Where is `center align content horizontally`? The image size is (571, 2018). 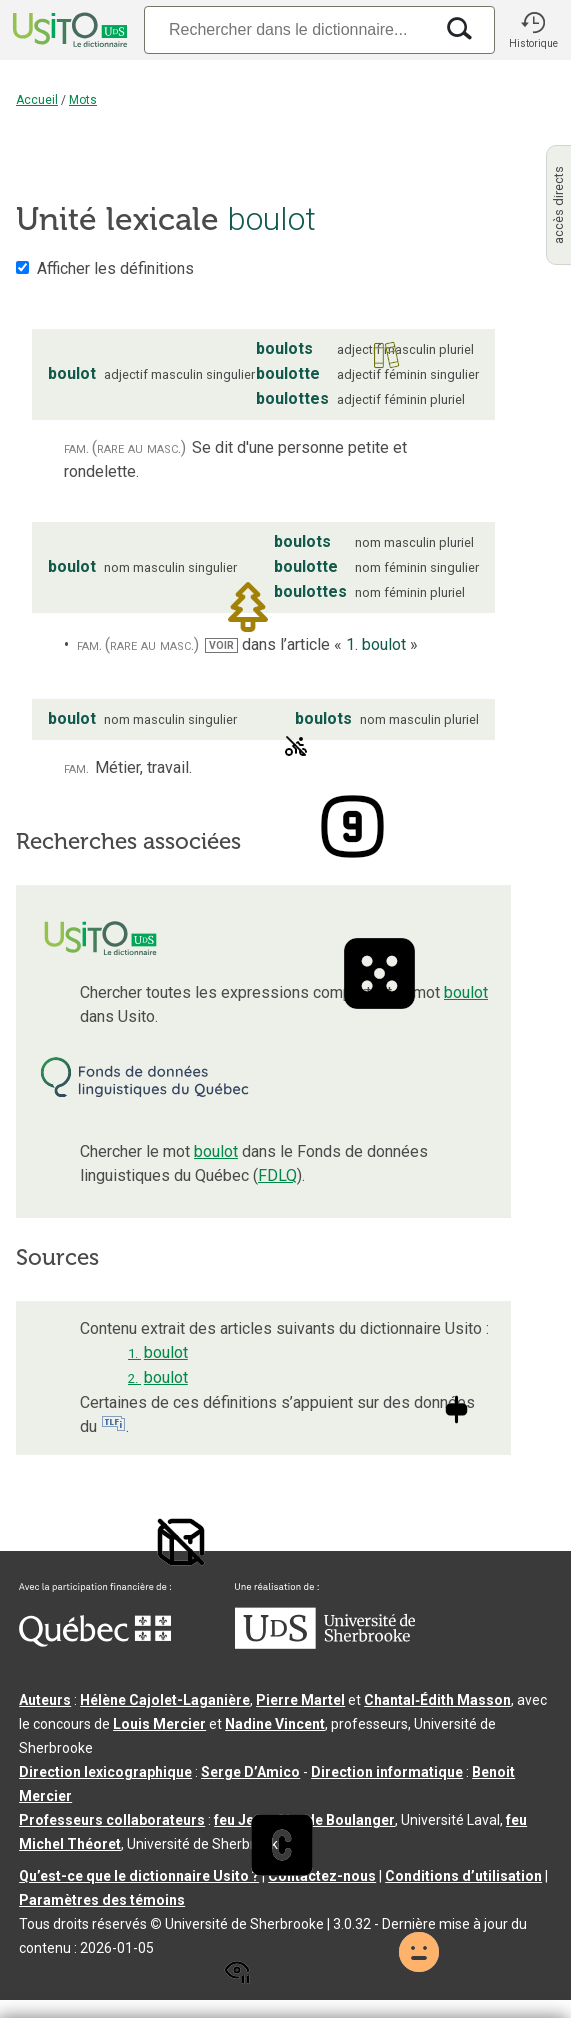
center align content horizontally is located at coordinates (456, 1409).